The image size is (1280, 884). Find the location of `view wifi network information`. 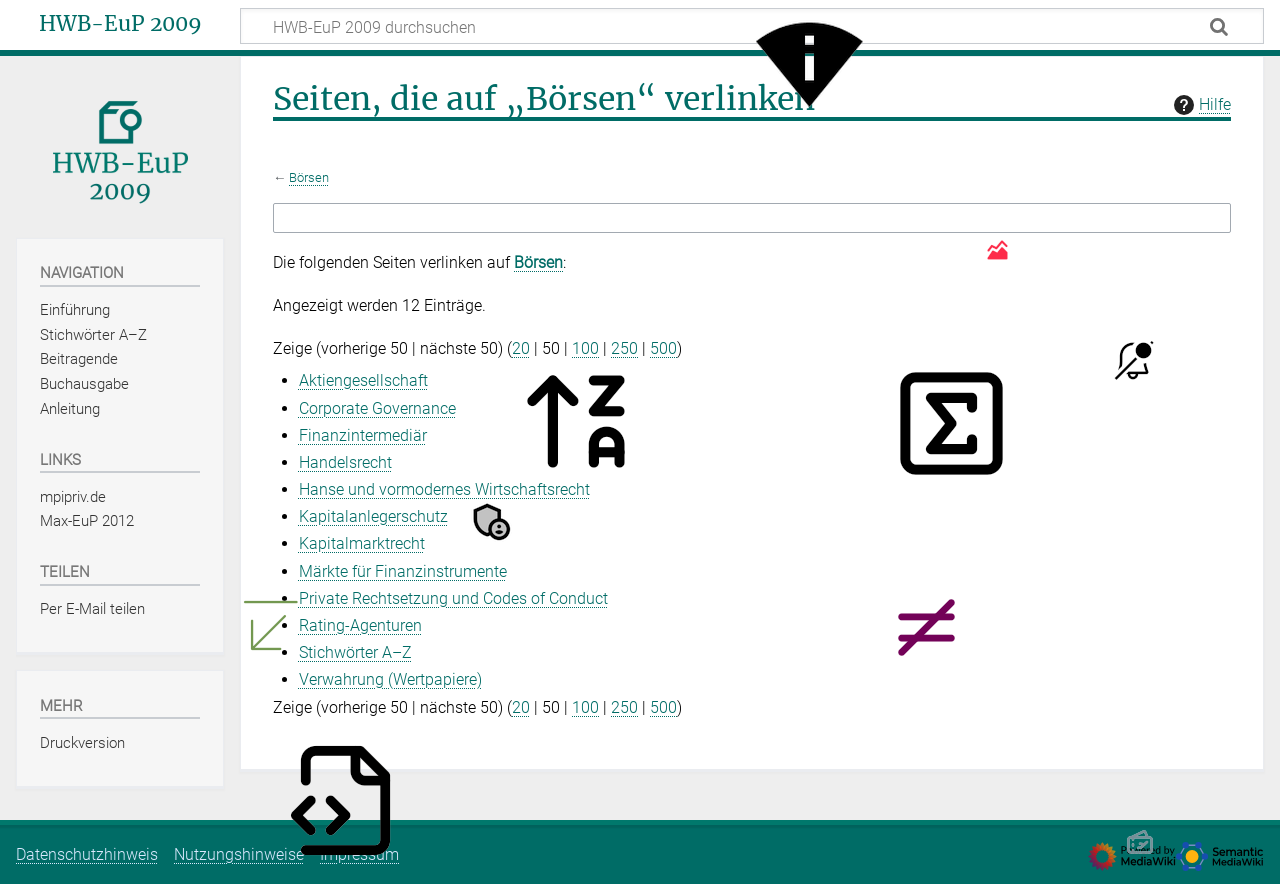

view wifi network information is located at coordinates (809, 62).